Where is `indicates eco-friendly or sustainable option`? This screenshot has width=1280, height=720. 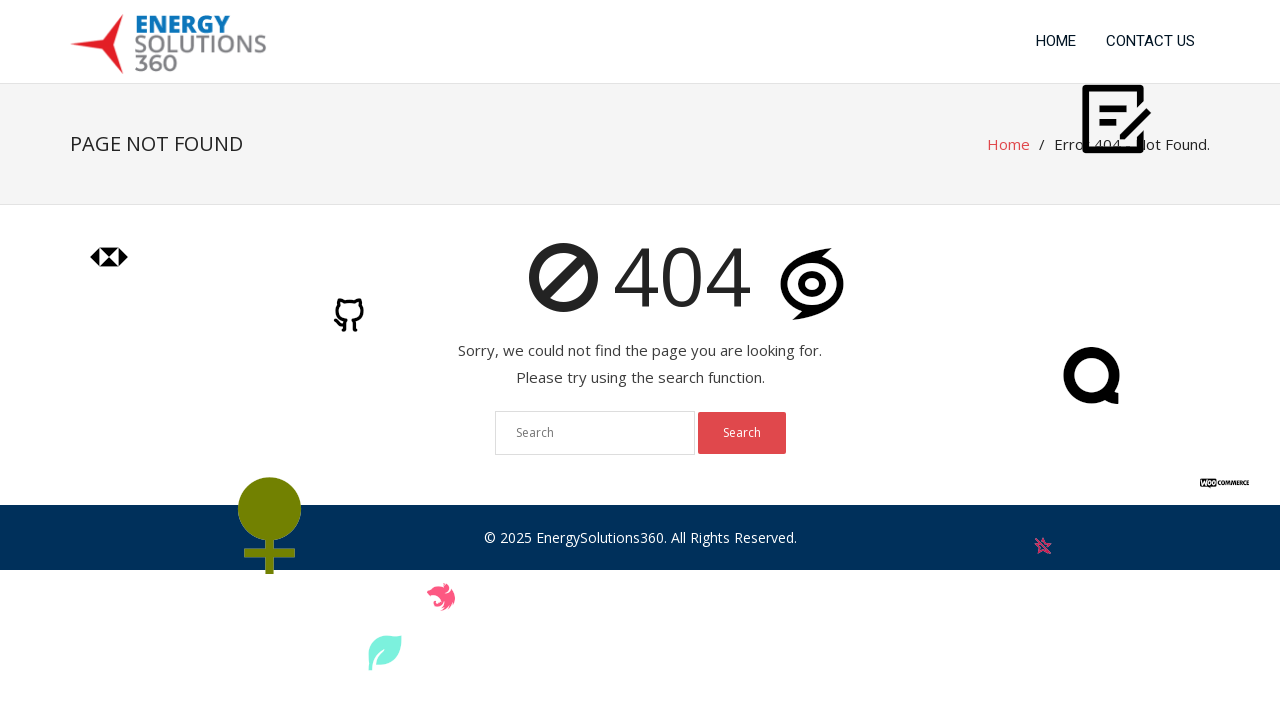
indicates eco-friendly or sustainable option is located at coordinates (385, 652).